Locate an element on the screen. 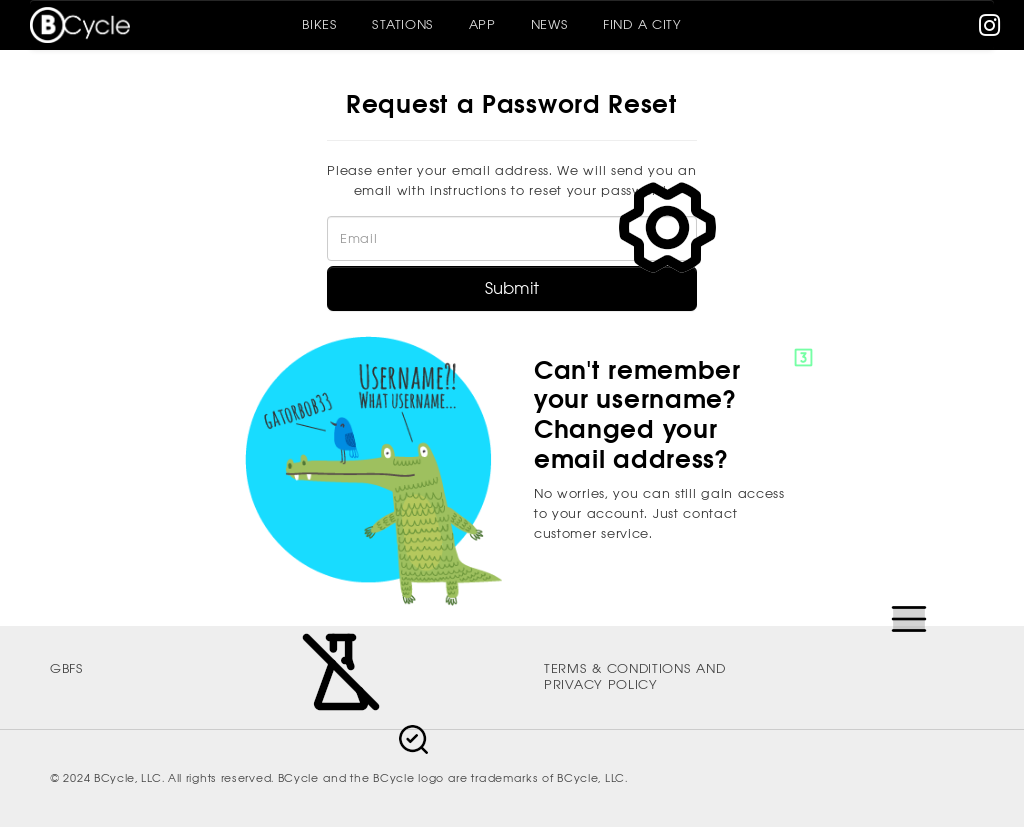 The width and height of the screenshot is (1024, 827). code scan completed successfully is located at coordinates (413, 739).